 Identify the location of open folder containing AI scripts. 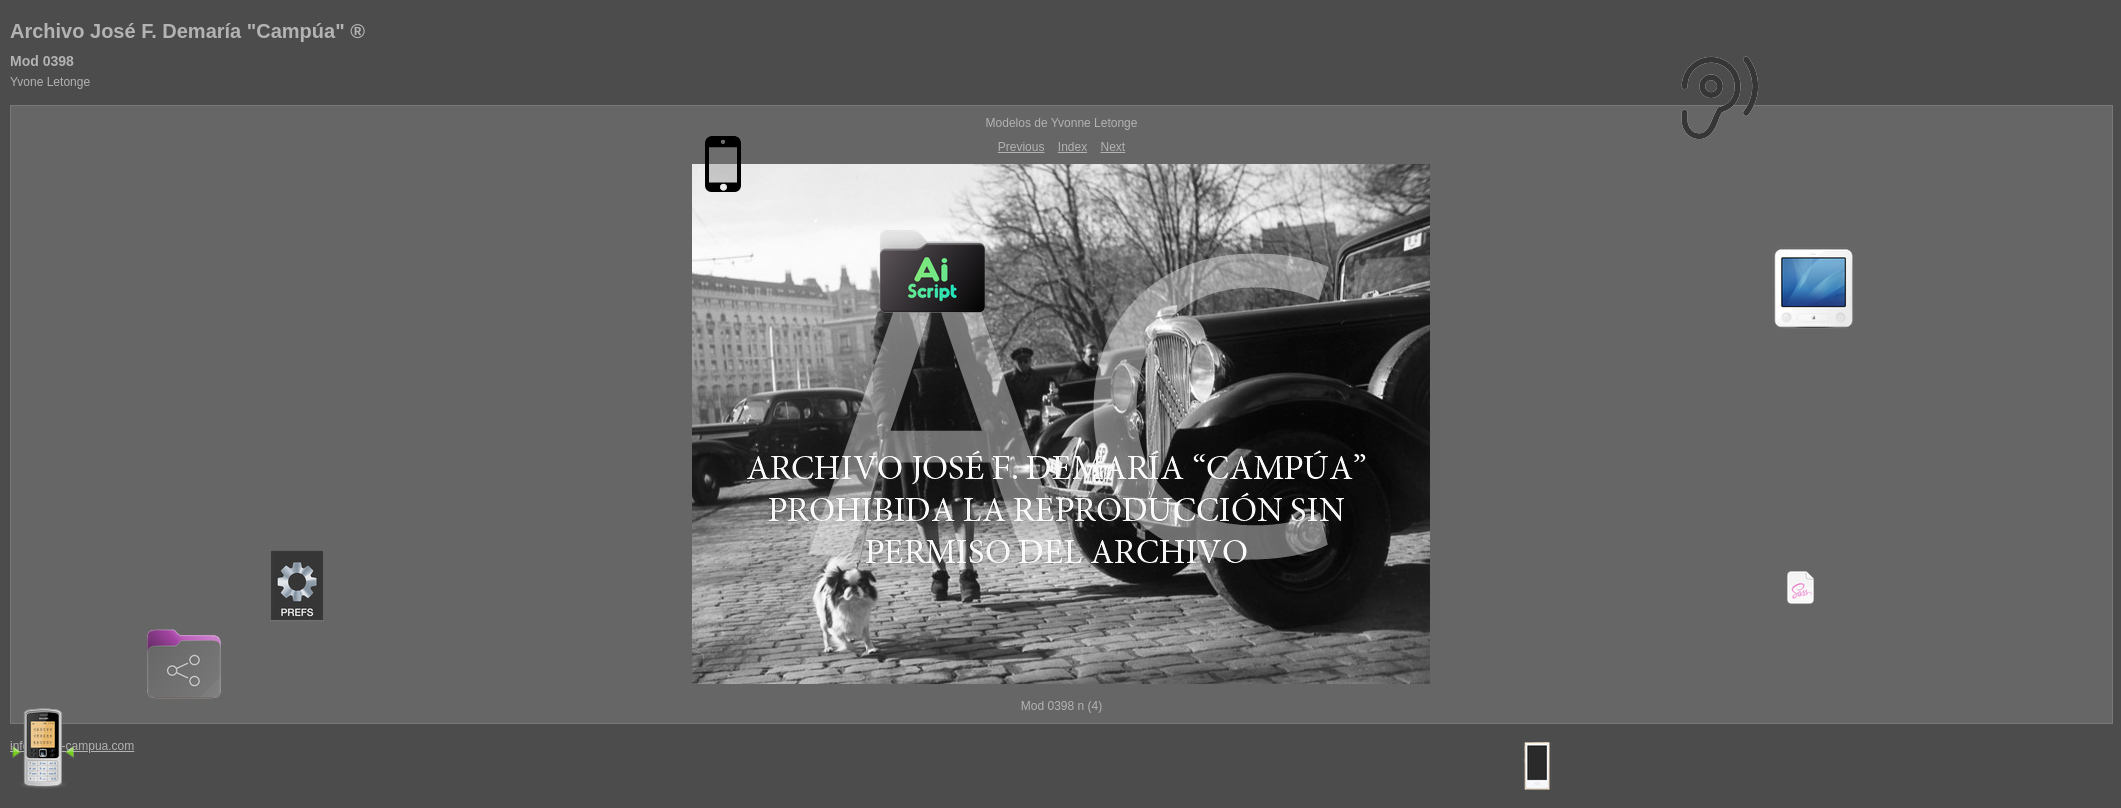
(932, 274).